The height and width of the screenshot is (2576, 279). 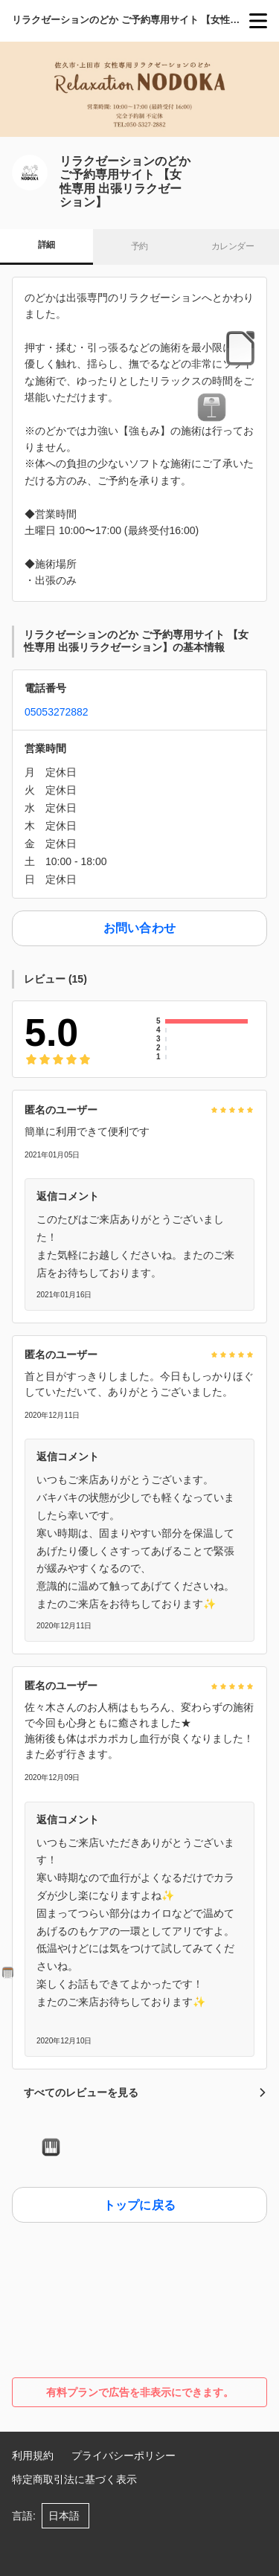 I want to click on open virtual midi piano keyboard app, so click(x=51, y=2147).